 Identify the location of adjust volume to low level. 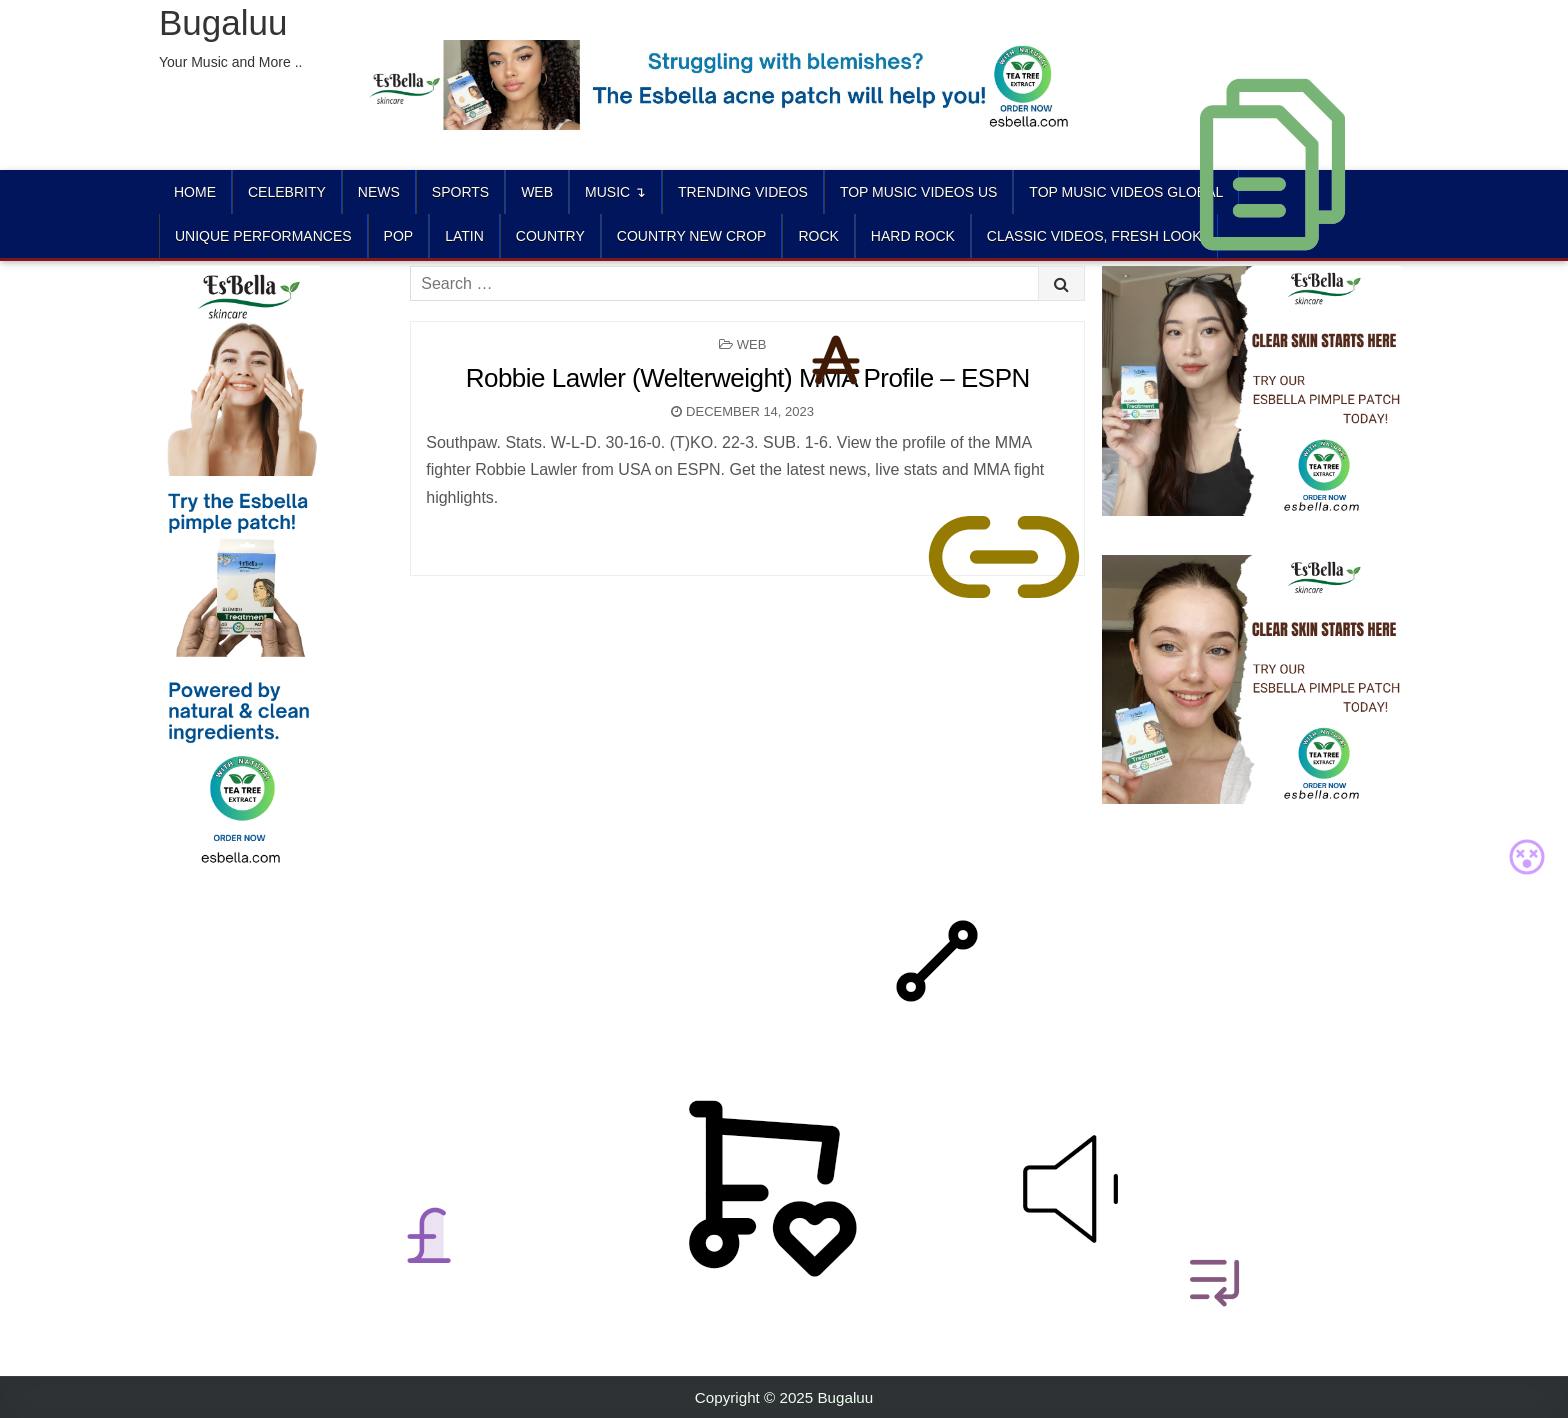
(1077, 1189).